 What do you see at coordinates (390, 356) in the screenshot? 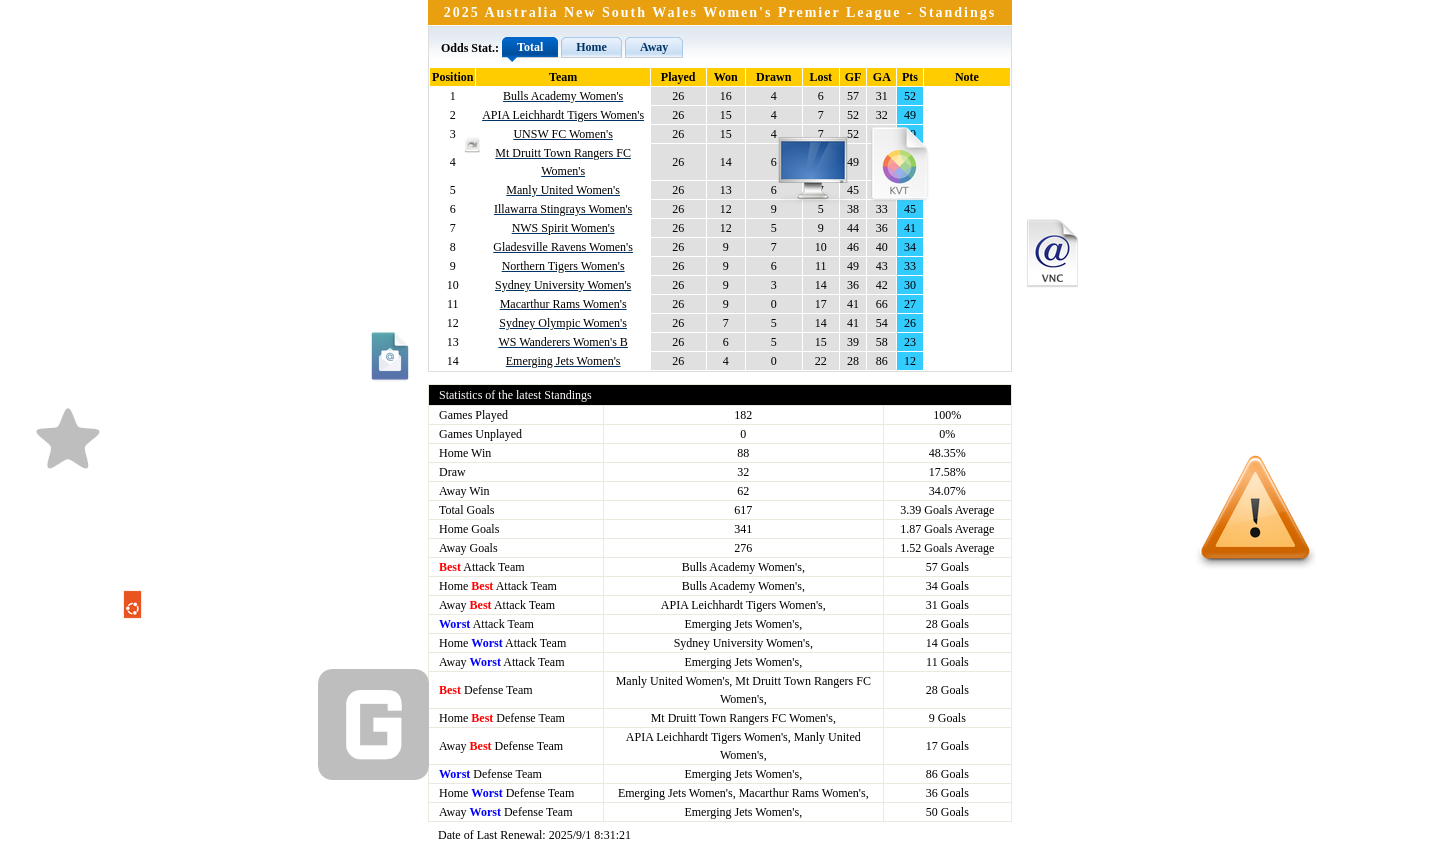
I see `microsoft outlook email file` at bounding box center [390, 356].